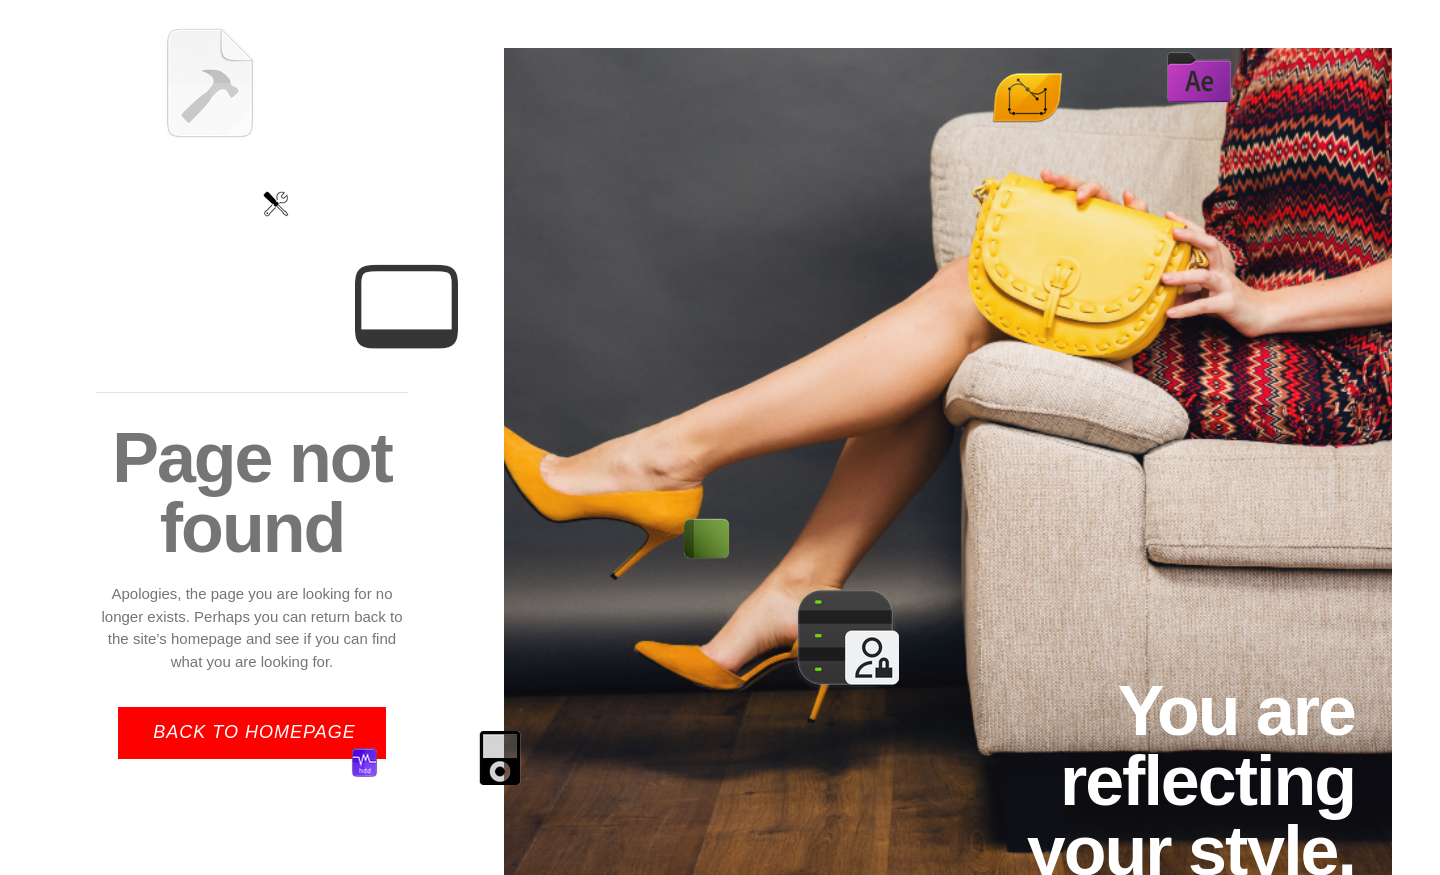 The image size is (1440, 875). Describe the element at coordinates (1199, 79) in the screenshot. I see `folder containing Adobe After Effects project files` at that location.